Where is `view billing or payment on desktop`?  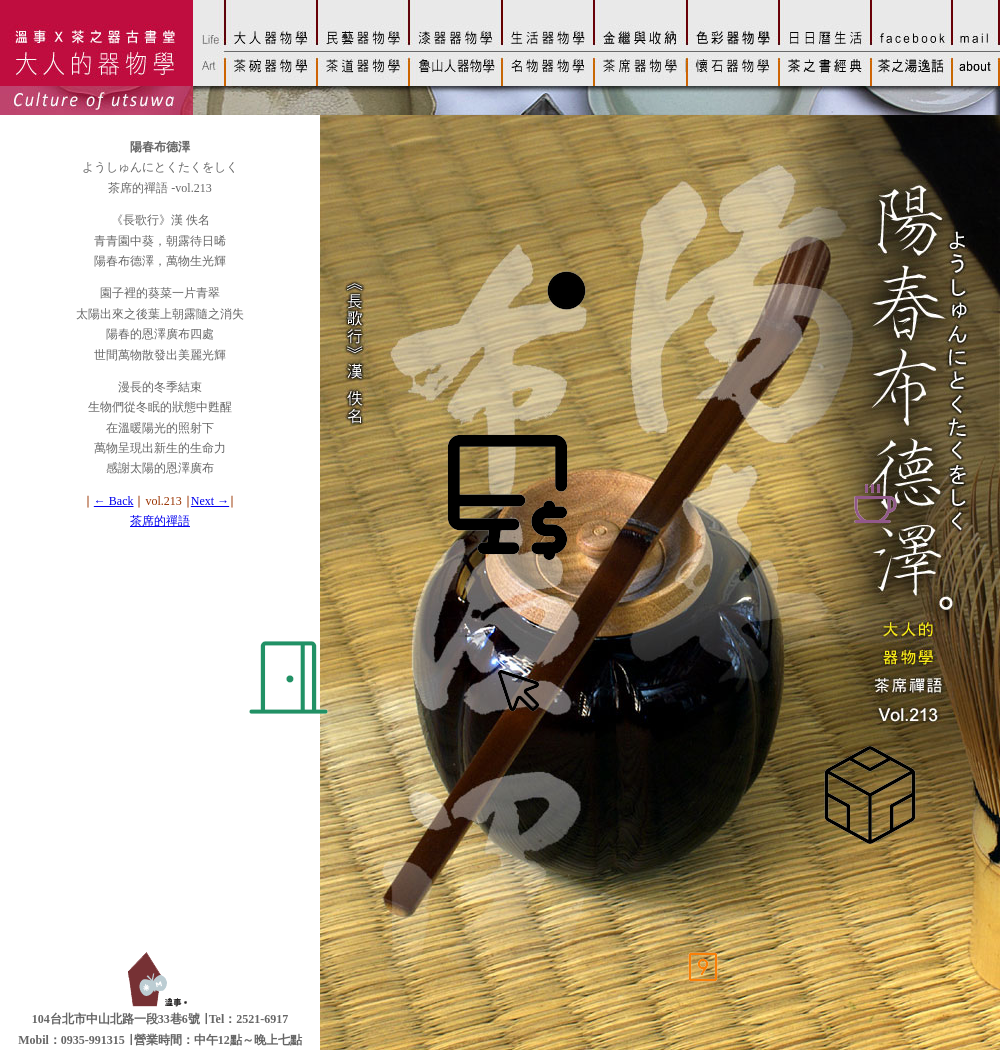
view billing or payment on desktop is located at coordinates (507, 494).